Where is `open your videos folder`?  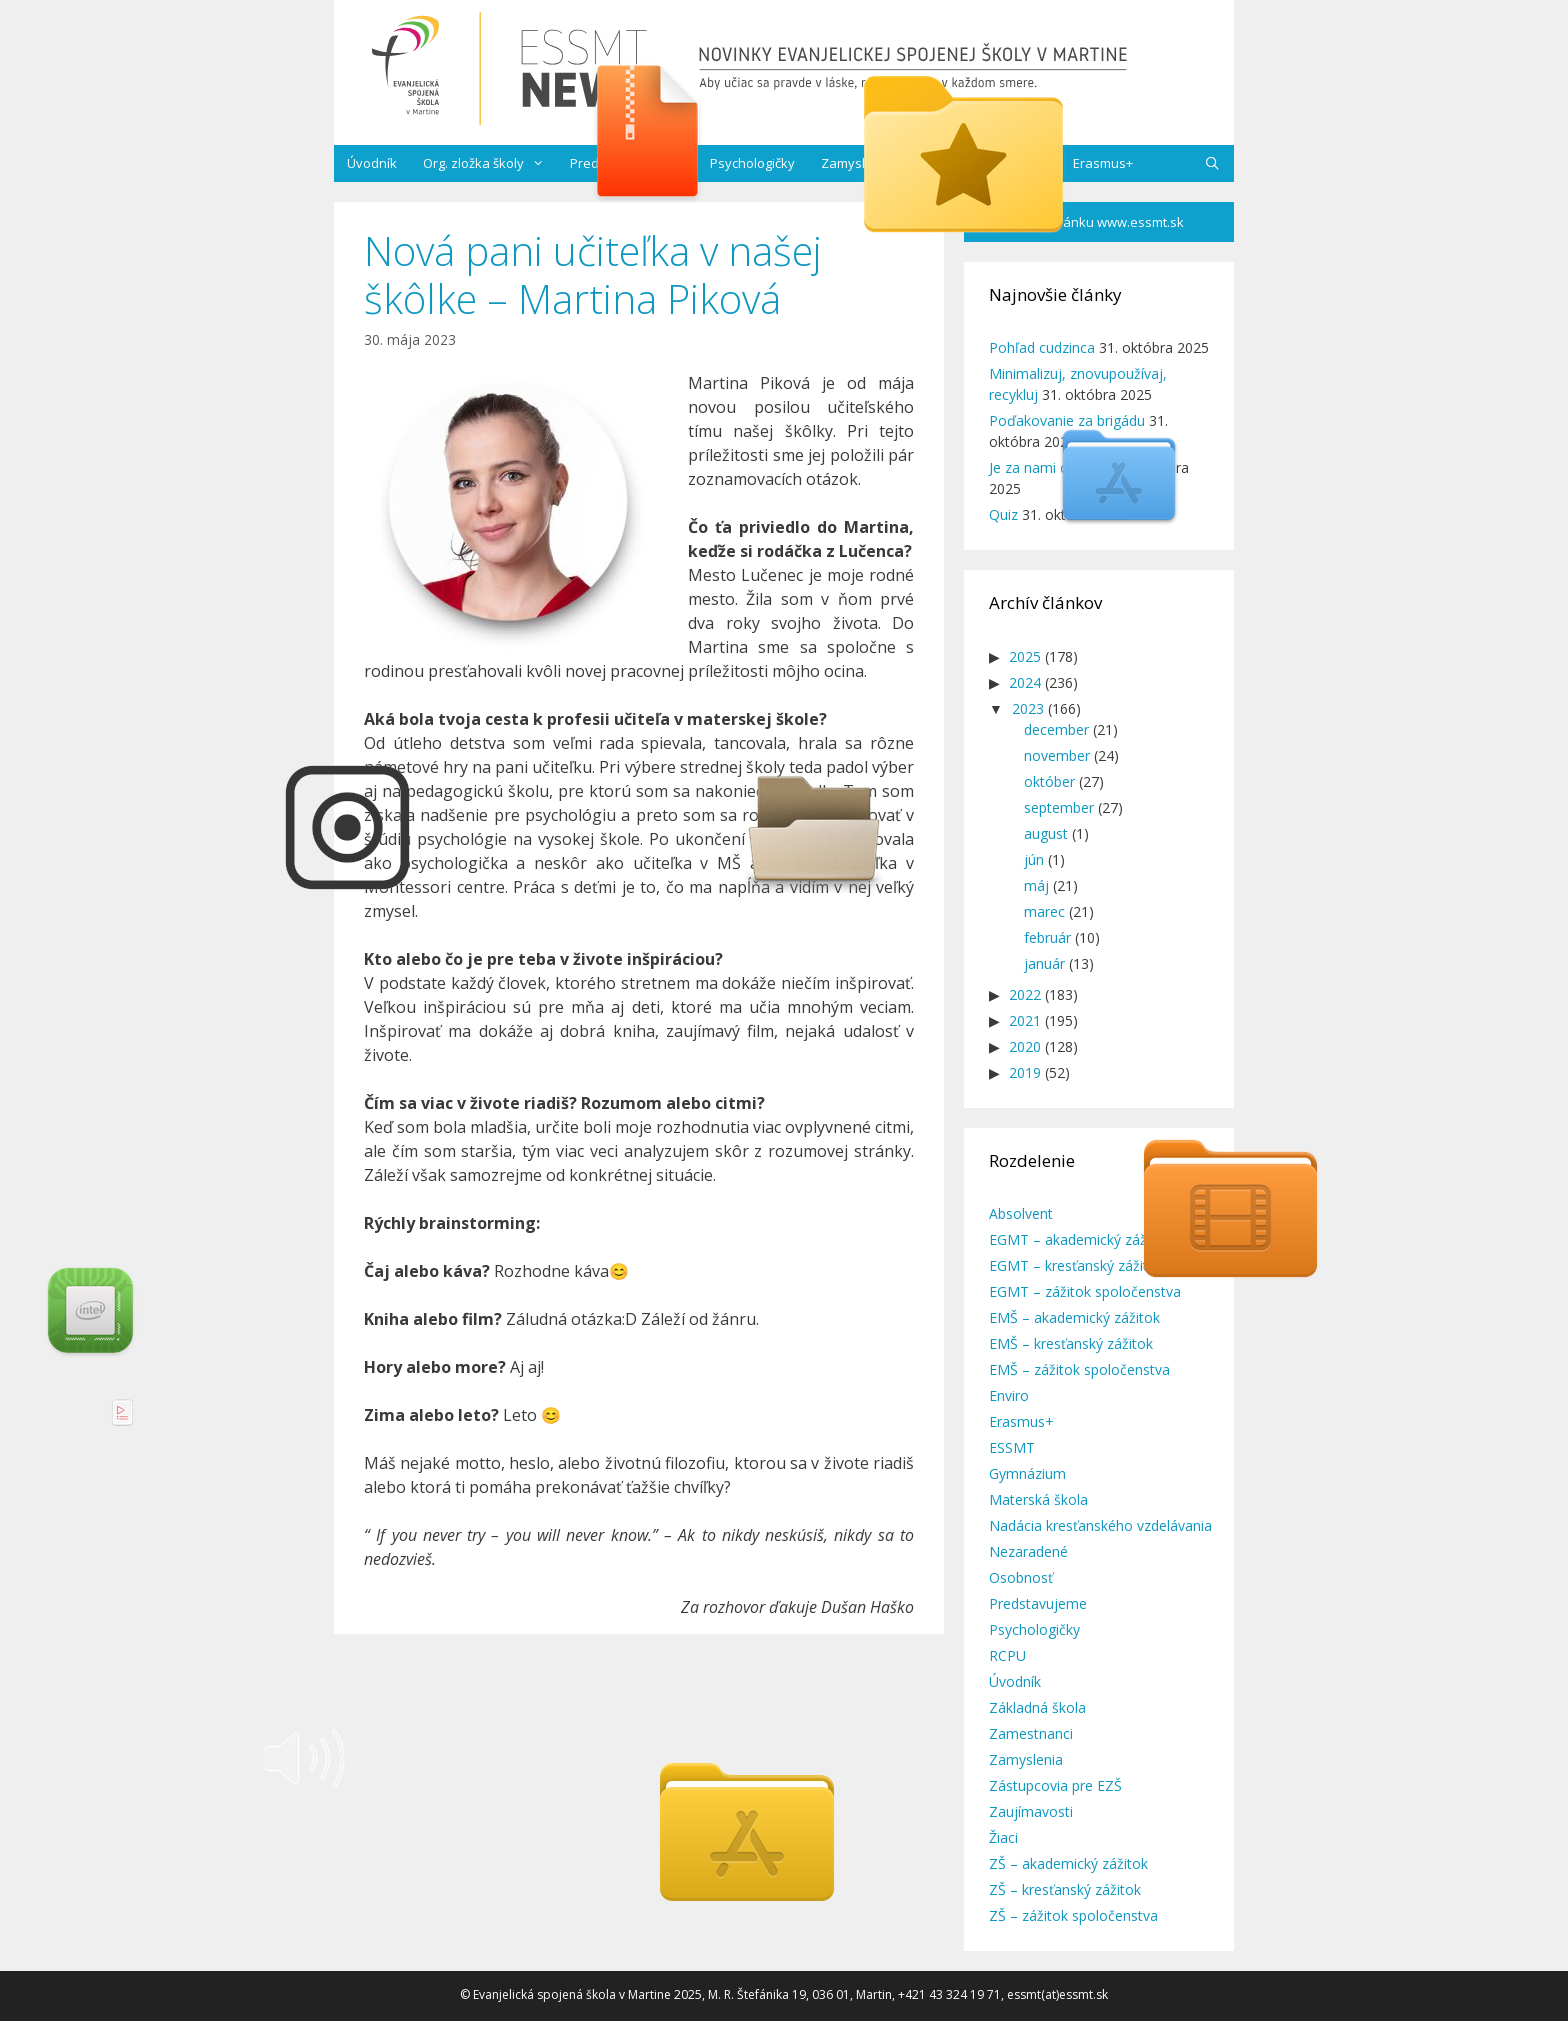 open your videos folder is located at coordinates (1230, 1208).